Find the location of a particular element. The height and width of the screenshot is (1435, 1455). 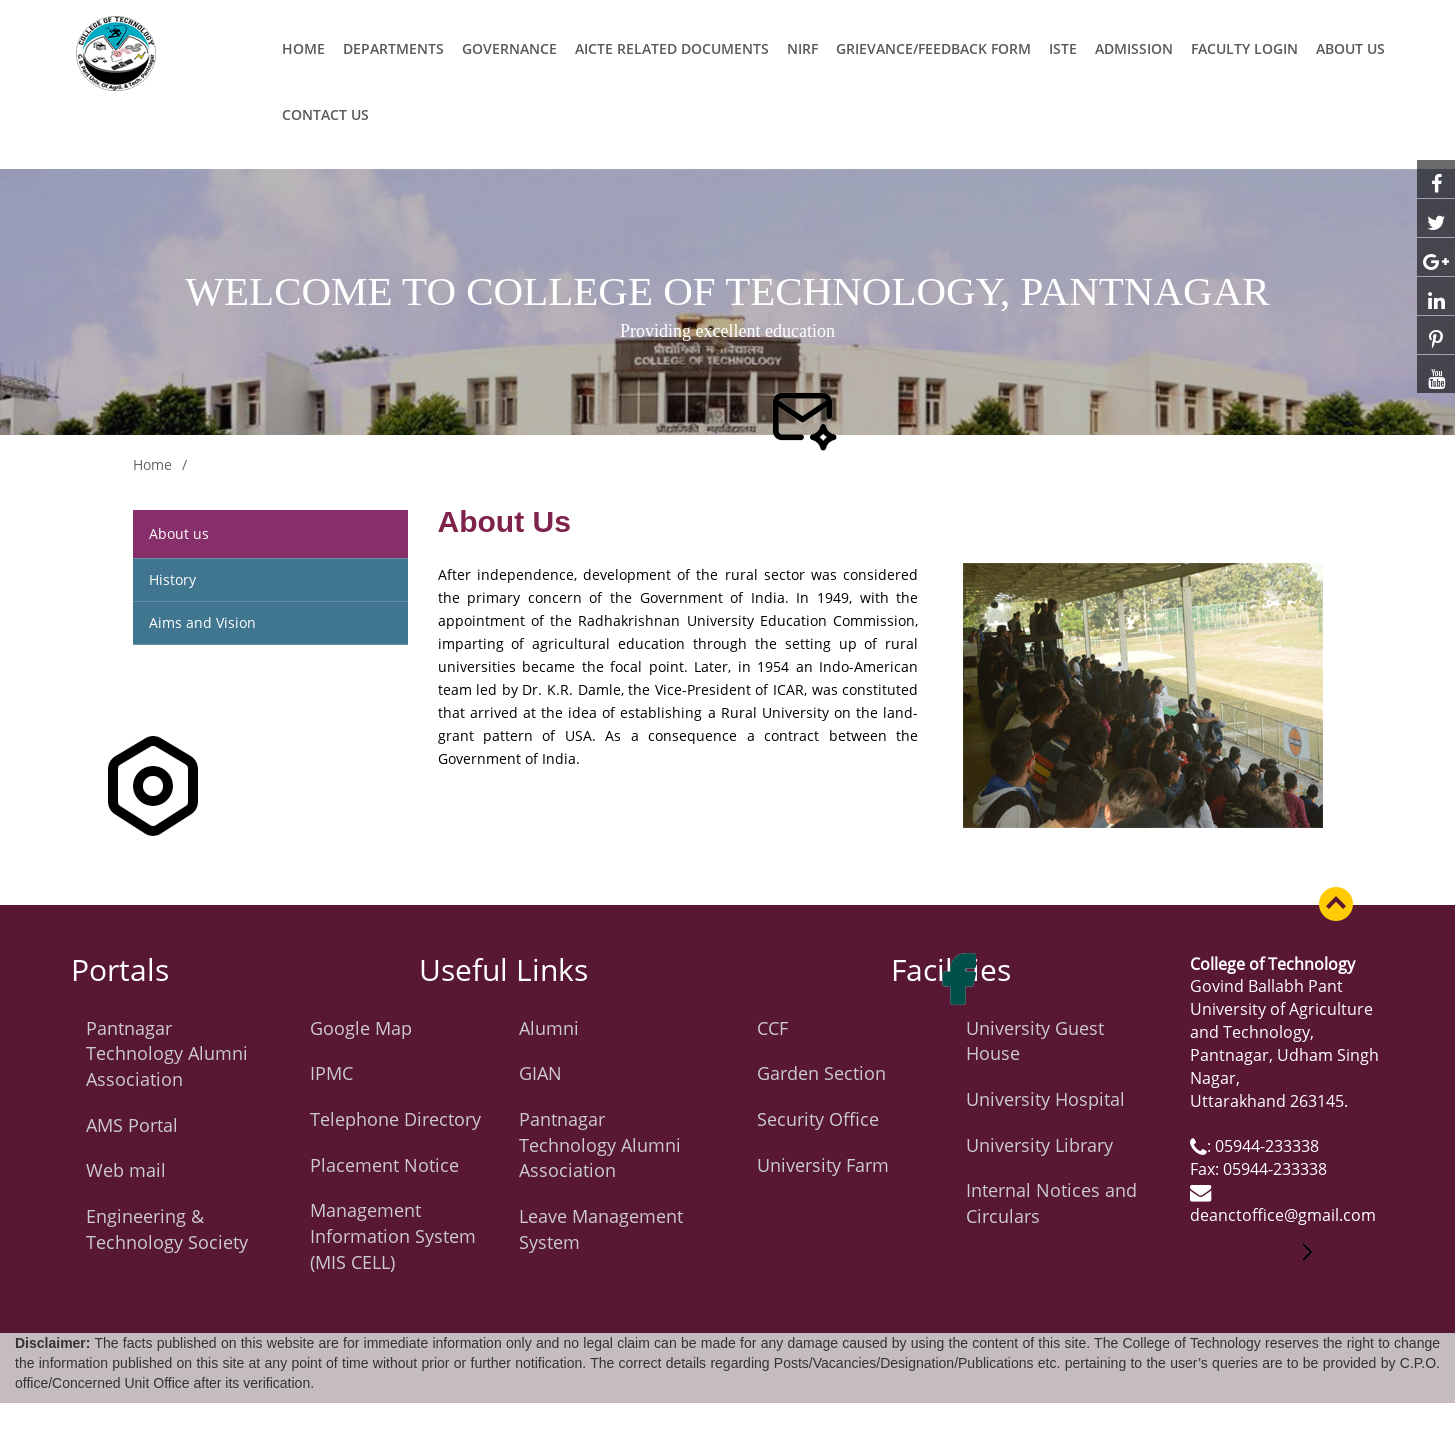

access settings or configuration options is located at coordinates (153, 786).